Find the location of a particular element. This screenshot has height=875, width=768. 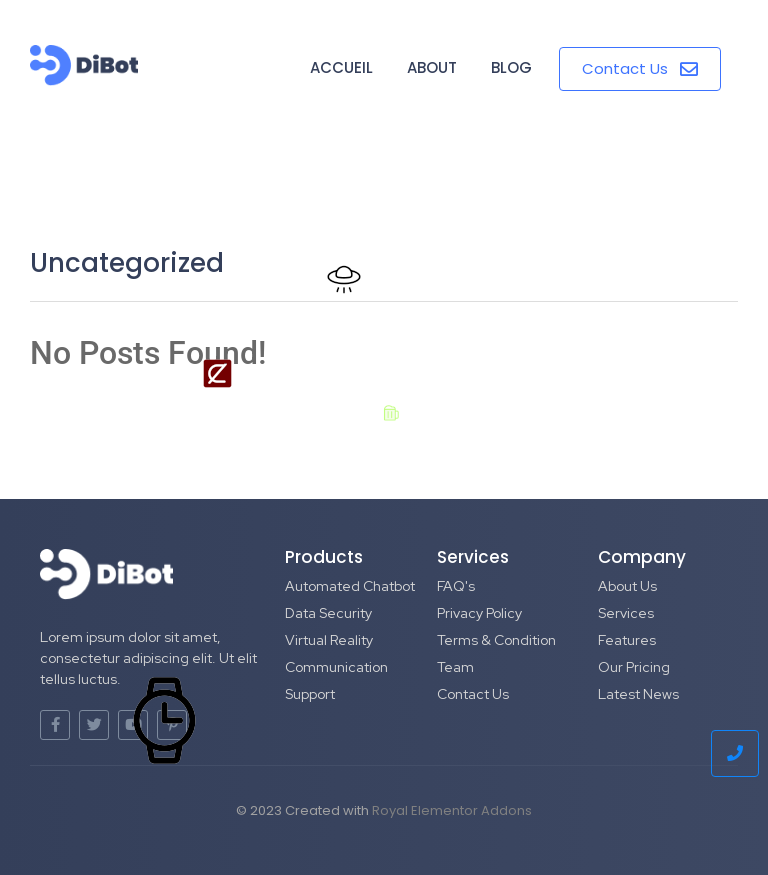

indicates a "not subset of" mathematical relationship is located at coordinates (217, 373).